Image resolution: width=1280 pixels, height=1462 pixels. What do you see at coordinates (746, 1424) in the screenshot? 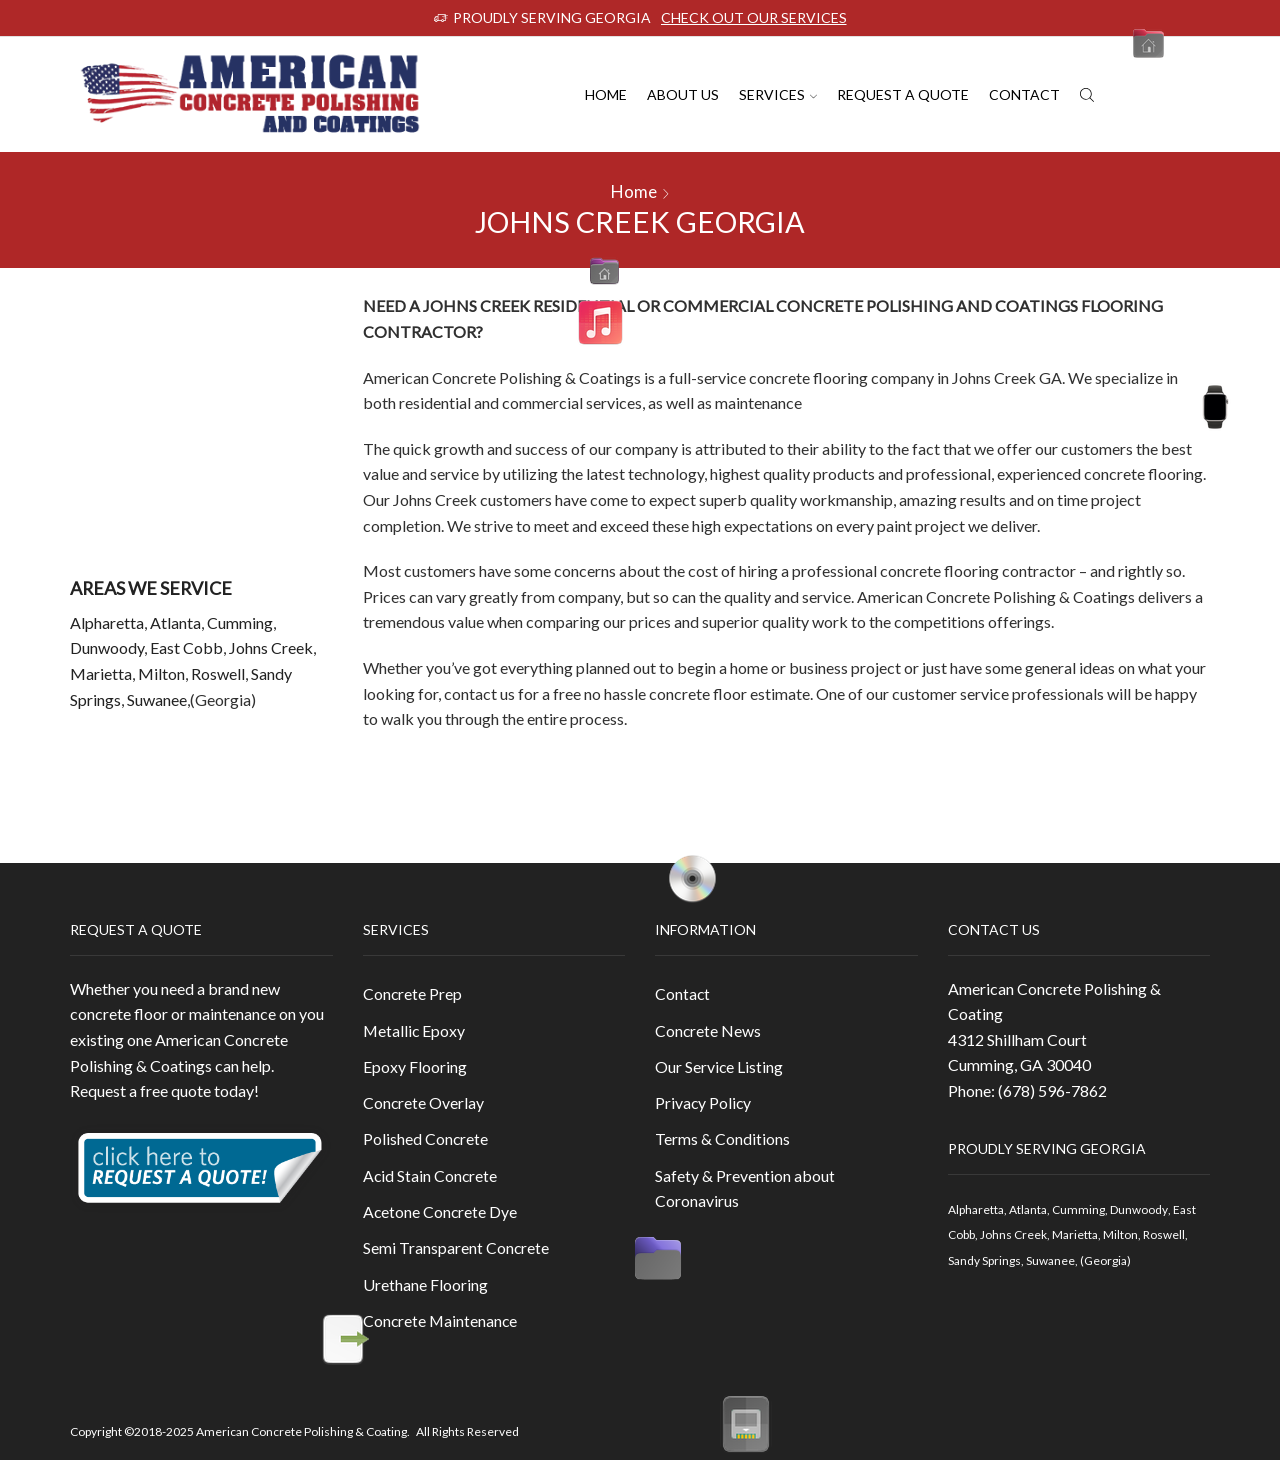
I see `NES game ROM file` at bounding box center [746, 1424].